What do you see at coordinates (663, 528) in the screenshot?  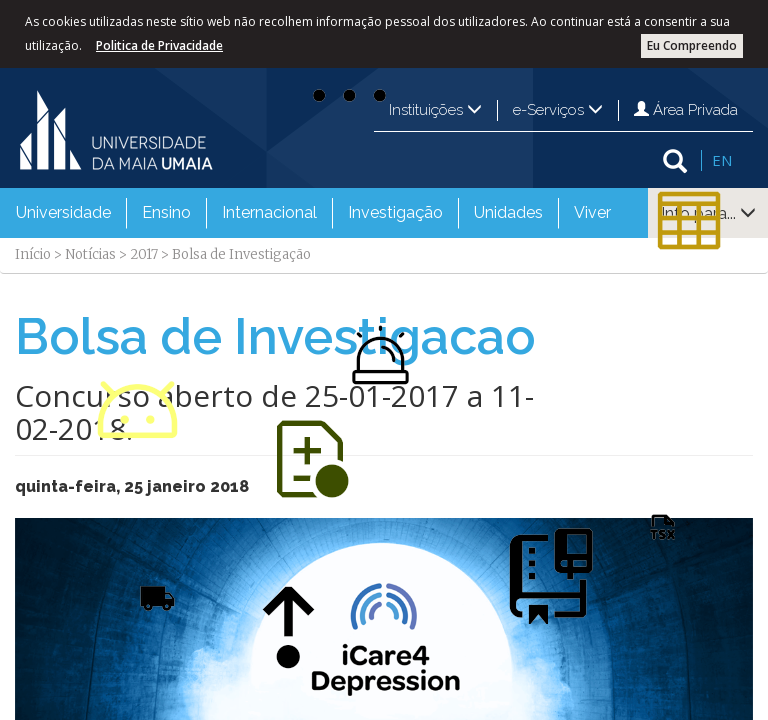 I see `indicates a TypeScript React (.tsx) file` at bounding box center [663, 528].